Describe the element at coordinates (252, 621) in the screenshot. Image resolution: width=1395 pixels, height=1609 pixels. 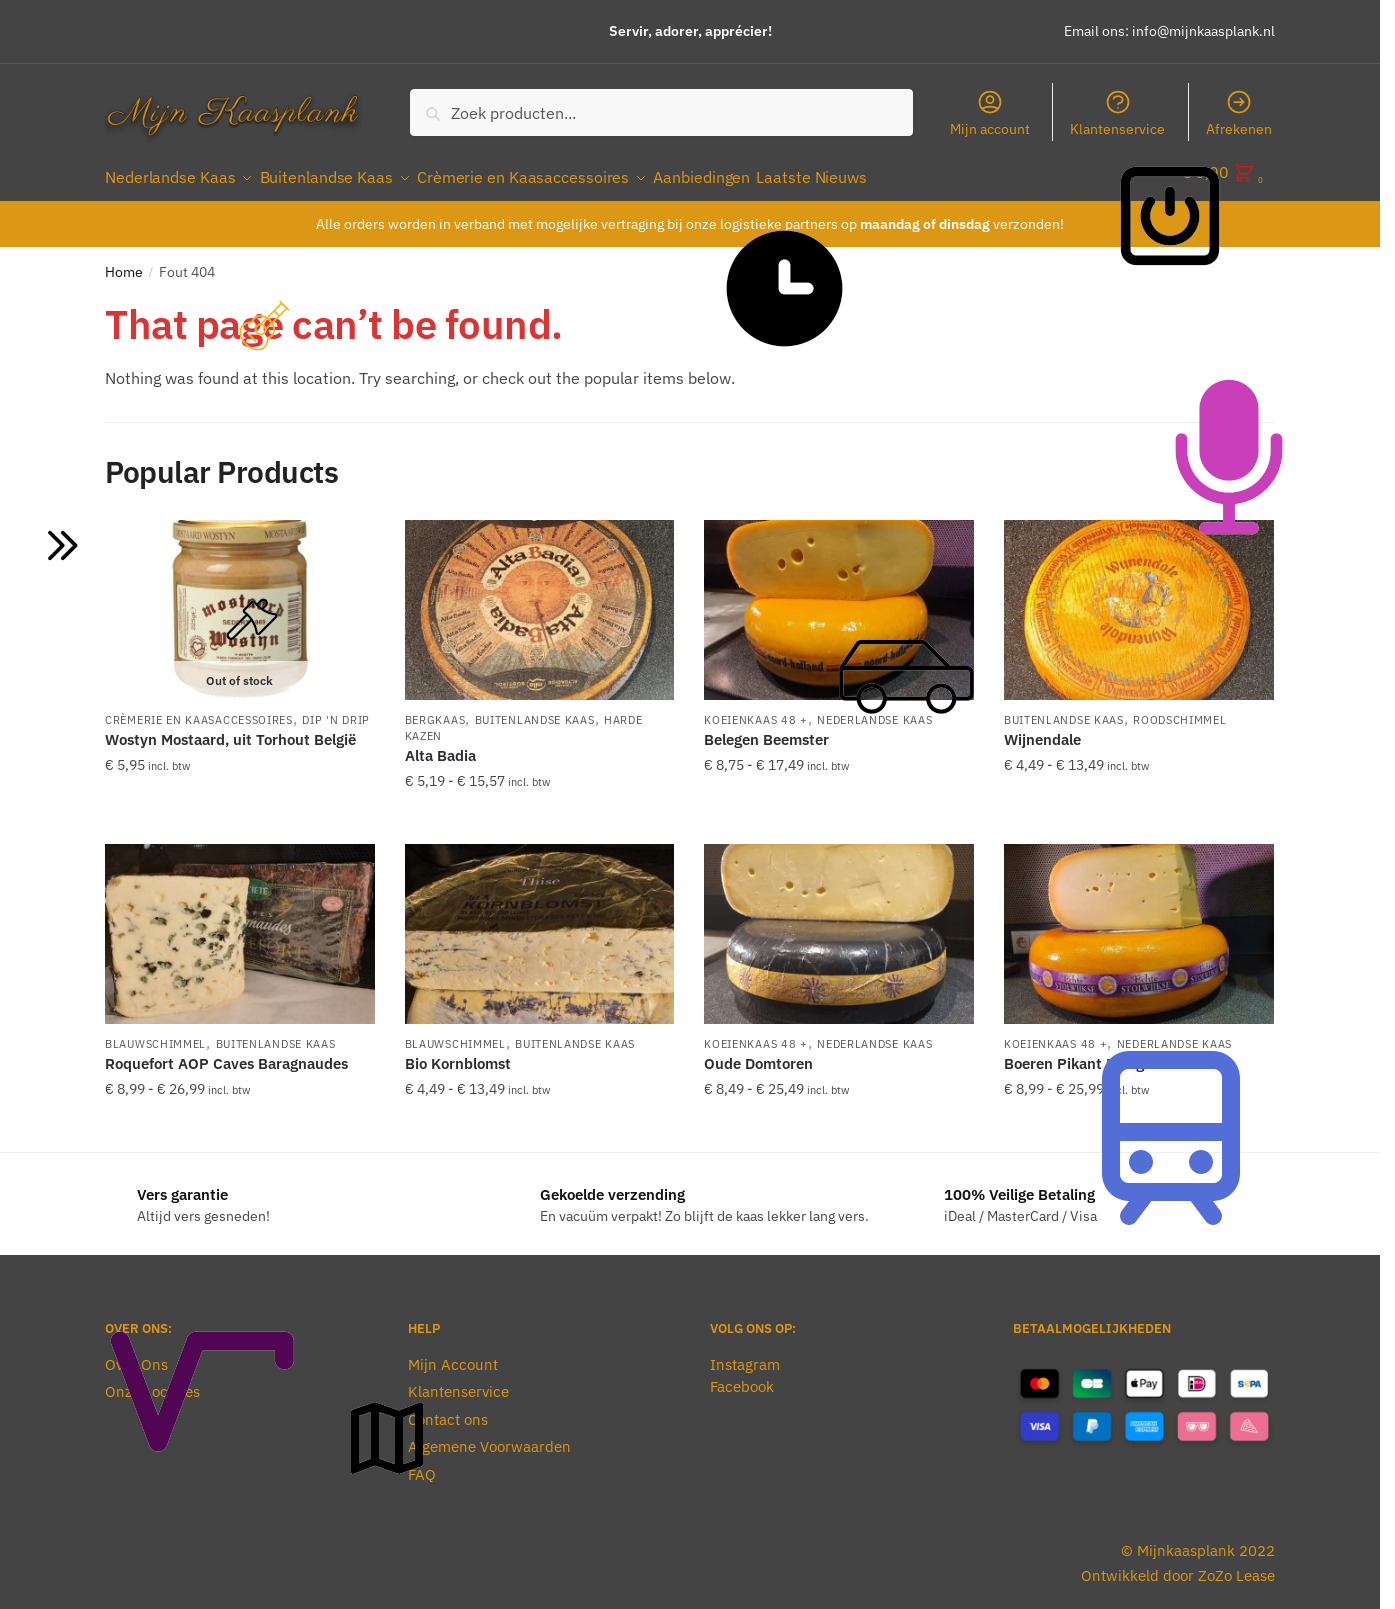
I see `access crafting or woodcutting tools` at that location.